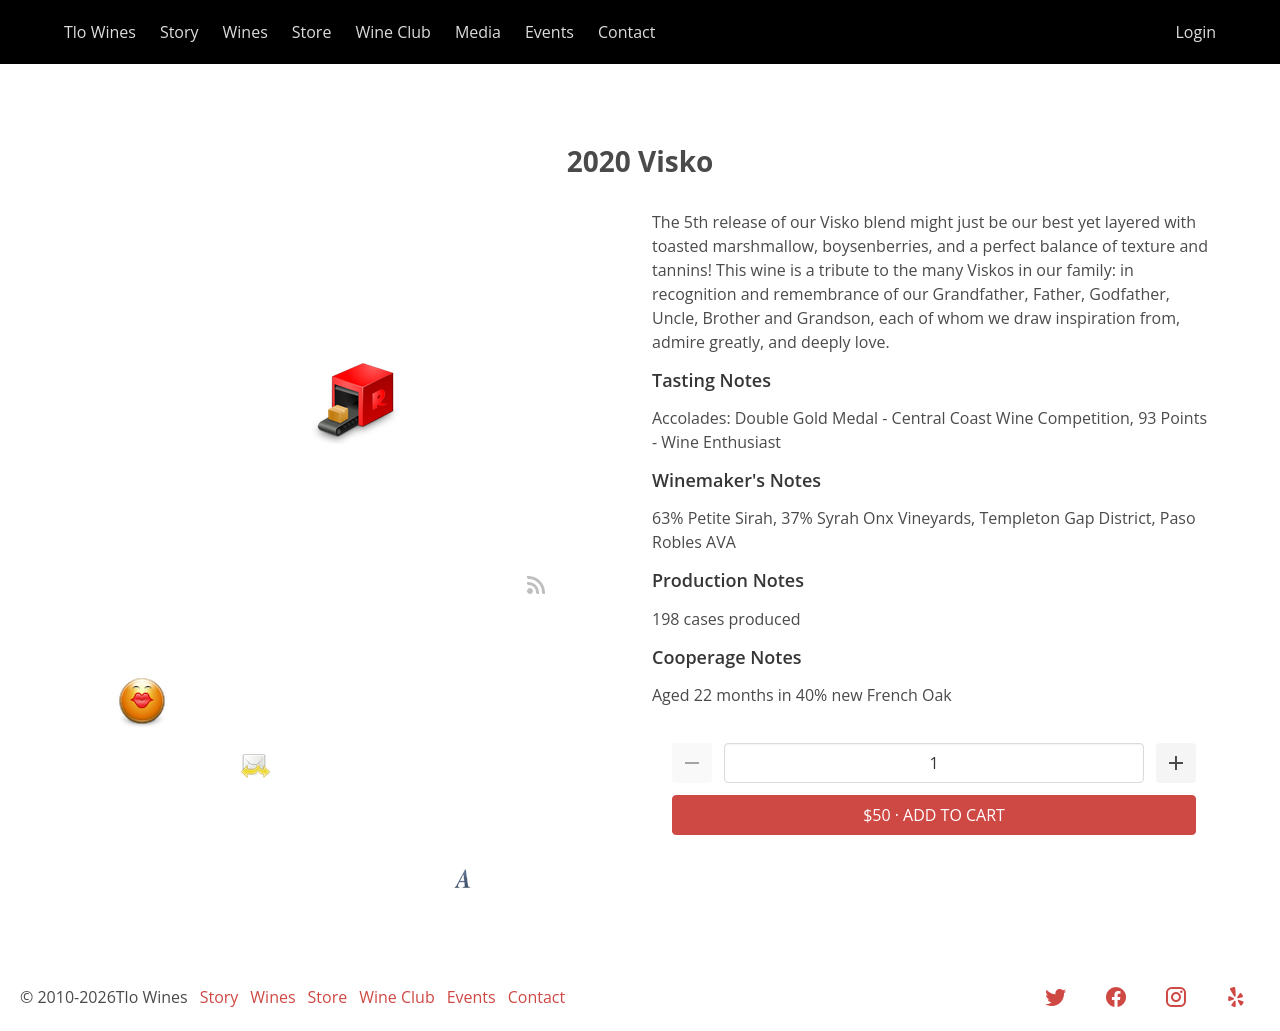  What do you see at coordinates (355, 400) in the screenshot?
I see `indicates a software package repository` at bounding box center [355, 400].